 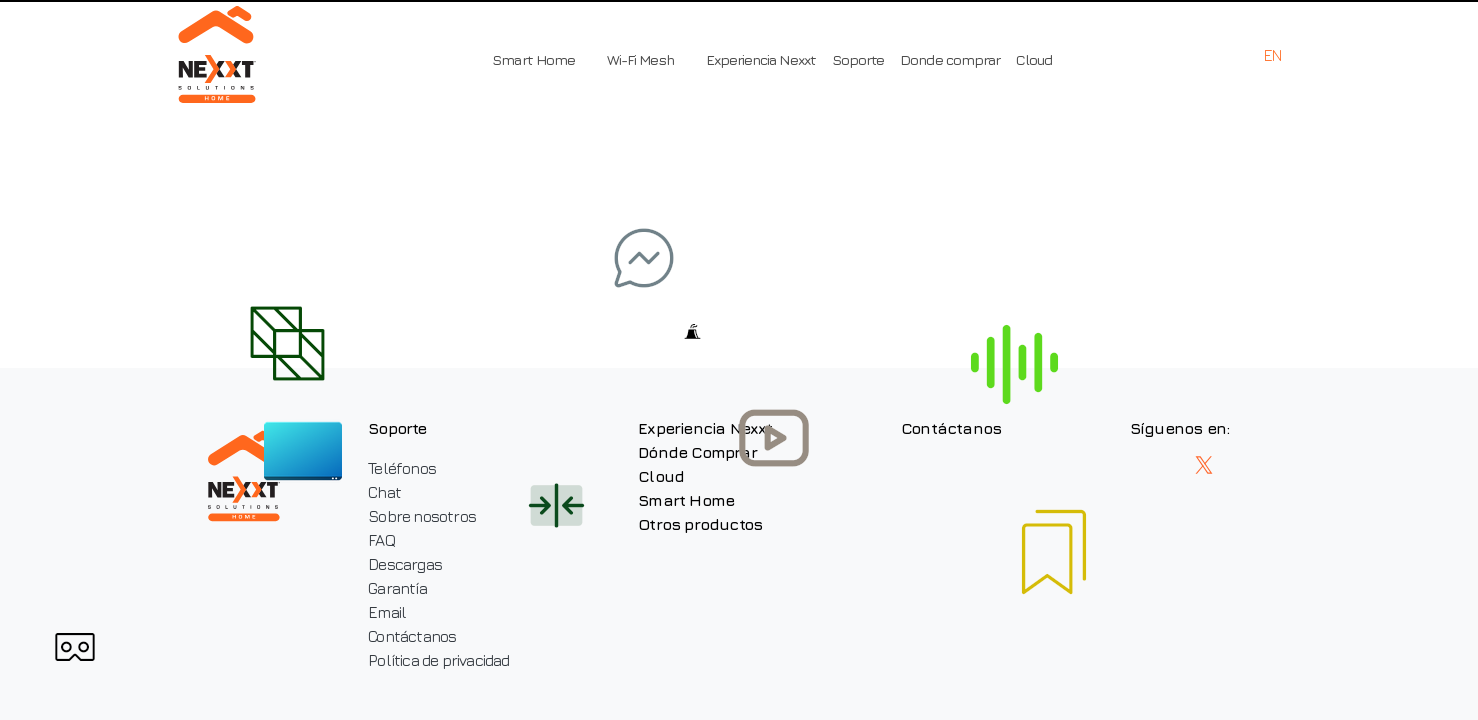 I want to click on open YouTube app, so click(x=774, y=438).